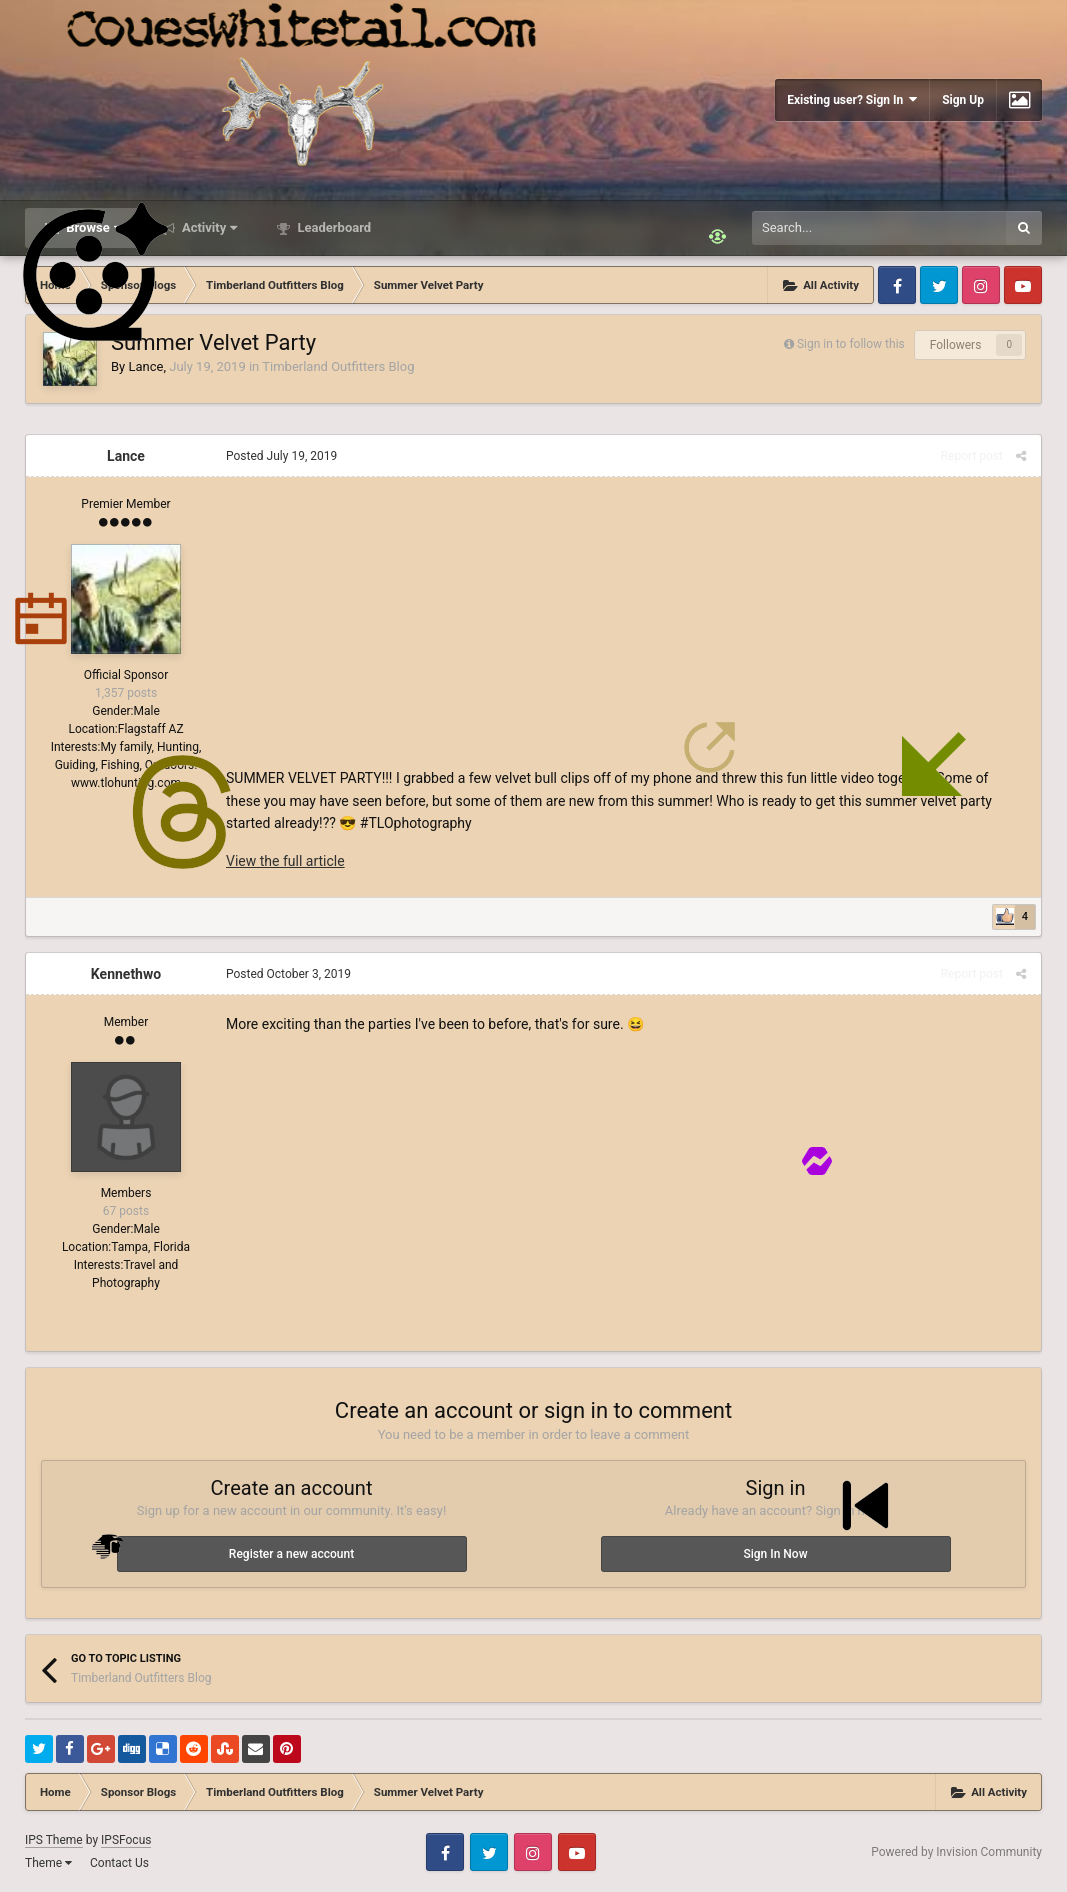  What do you see at coordinates (89, 275) in the screenshot?
I see `access AI-powered video editing tools` at bounding box center [89, 275].